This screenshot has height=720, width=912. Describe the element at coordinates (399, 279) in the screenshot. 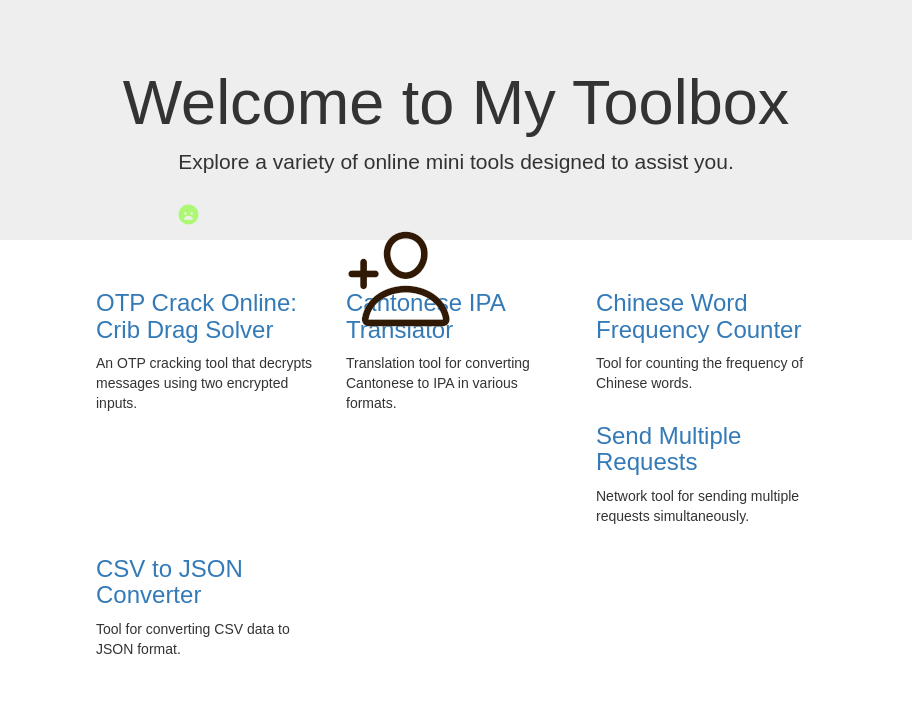

I see `add a new contact` at that location.